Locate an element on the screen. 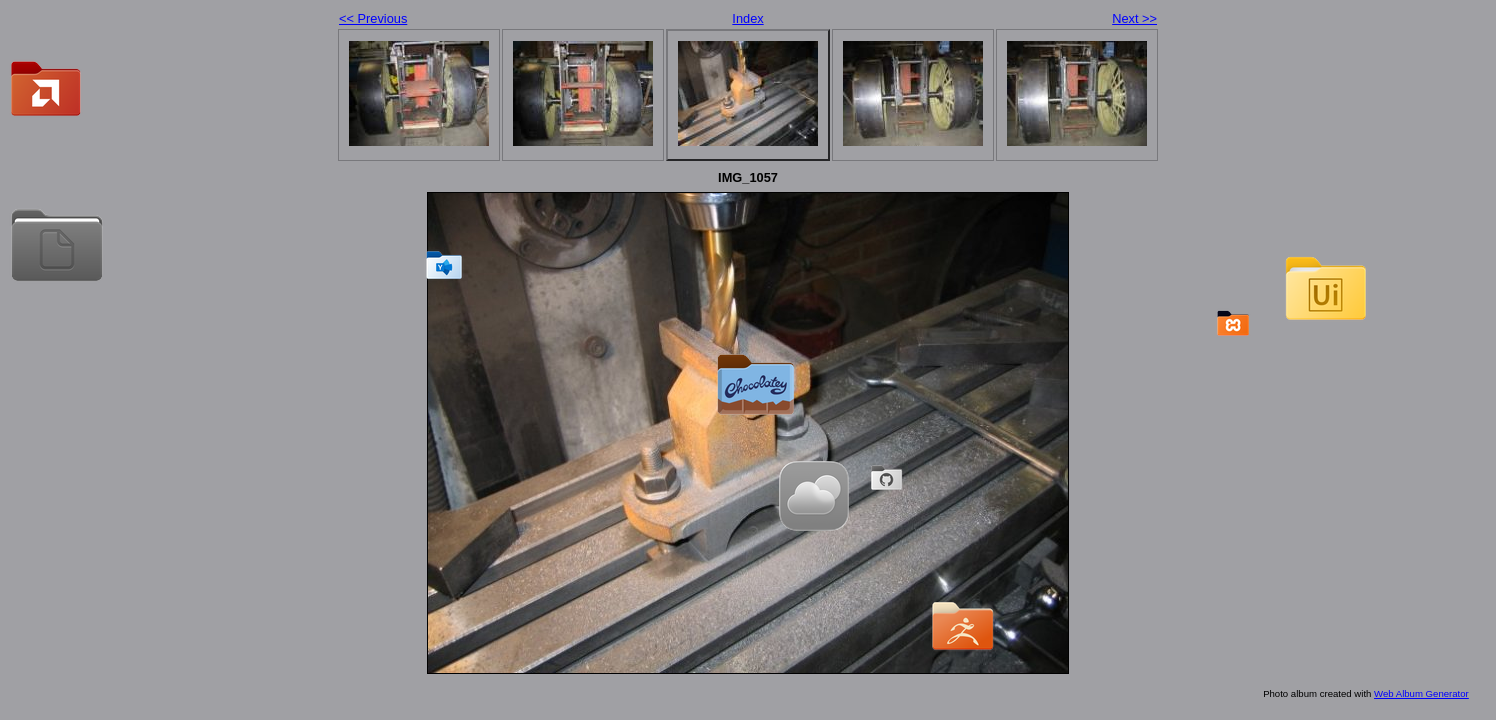 The width and height of the screenshot is (1496, 720). open UiPath project files folder is located at coordinates (1325, 290).